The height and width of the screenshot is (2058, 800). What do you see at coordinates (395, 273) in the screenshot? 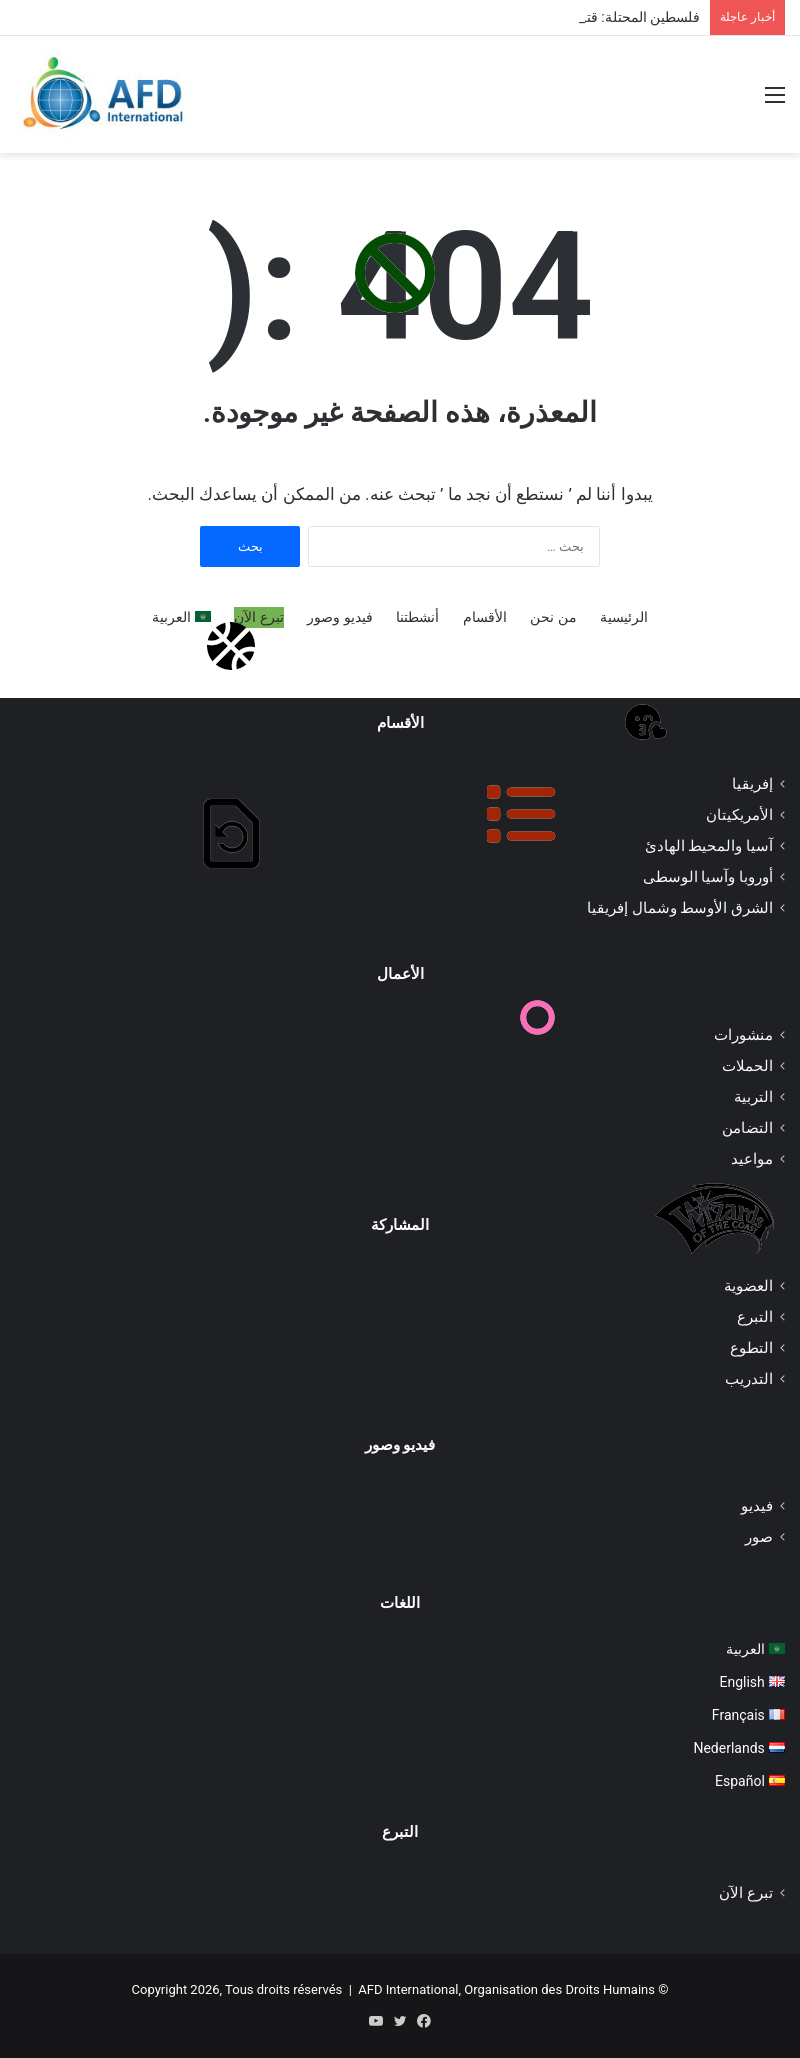
I see `indicates a blocked or prohibited action` at bounding box center [395, 273].